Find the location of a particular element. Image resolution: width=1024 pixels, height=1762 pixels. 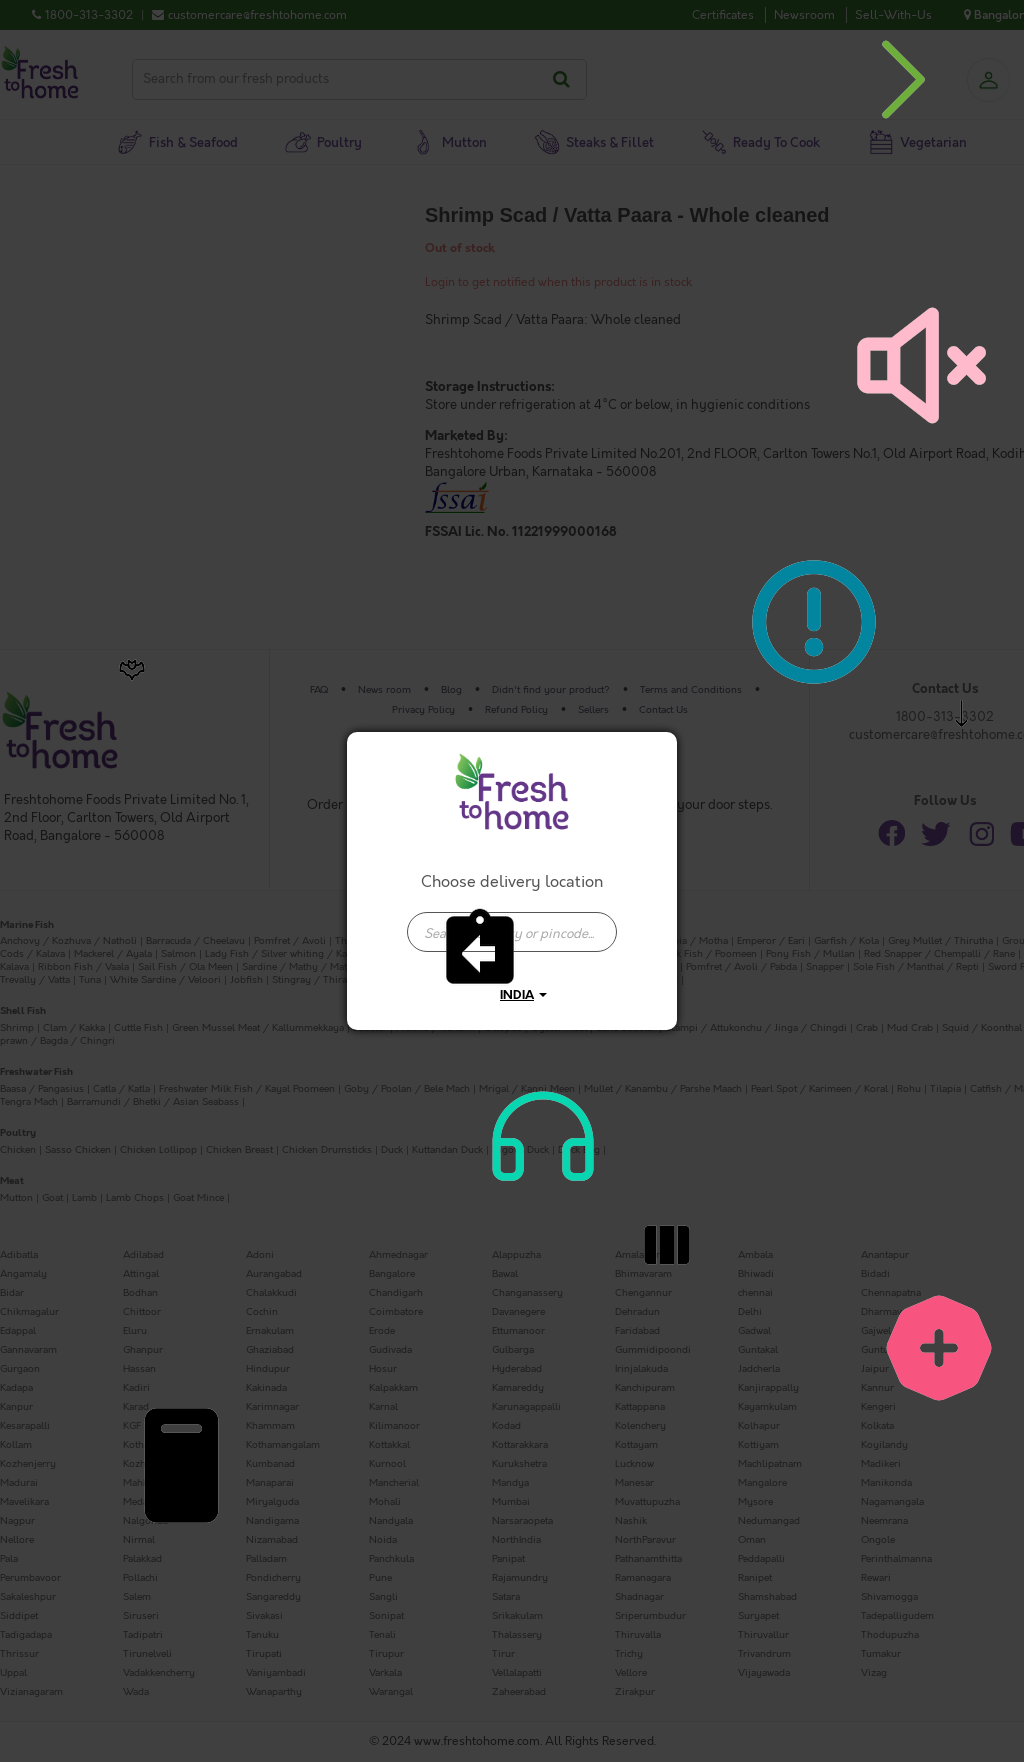

switch to column view layout is located at coordinates (667, 1245).